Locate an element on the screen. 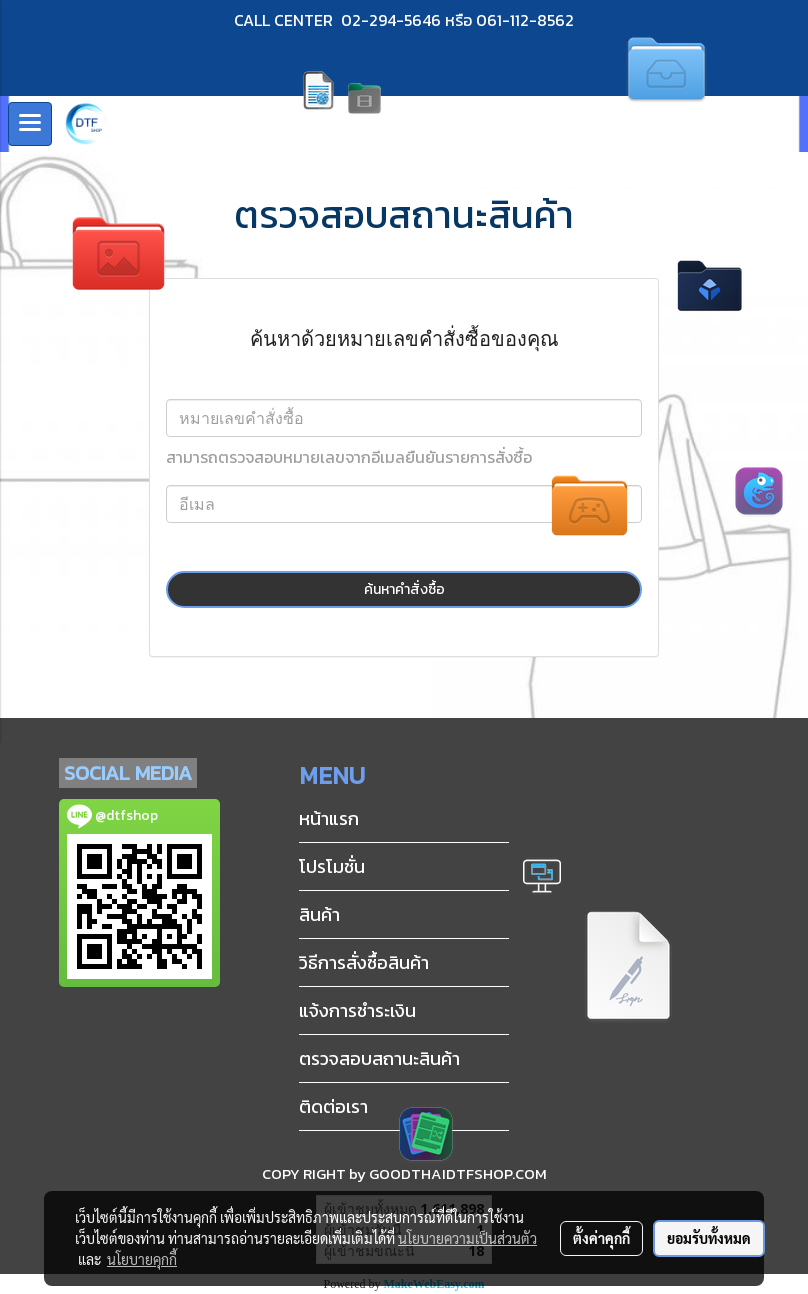  open pdf arranger app is located at coordinates (426, 1134).